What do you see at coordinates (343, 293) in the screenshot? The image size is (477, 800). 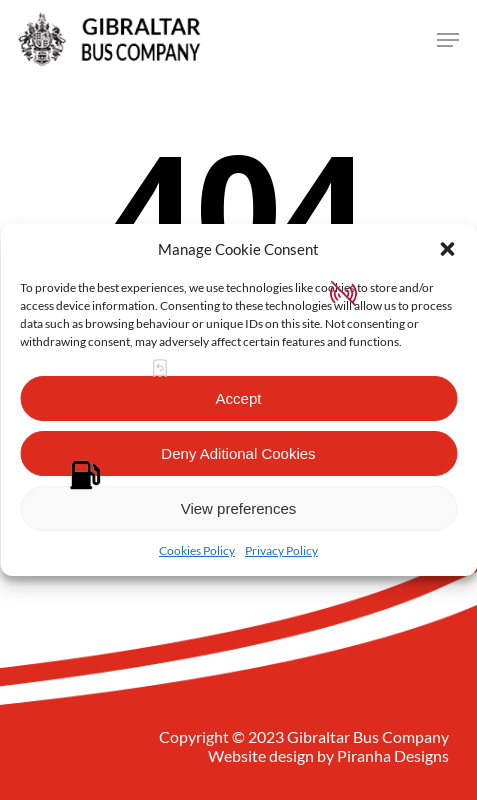 I see `no signal or connection unavailable` at bounding box center [343, 293].